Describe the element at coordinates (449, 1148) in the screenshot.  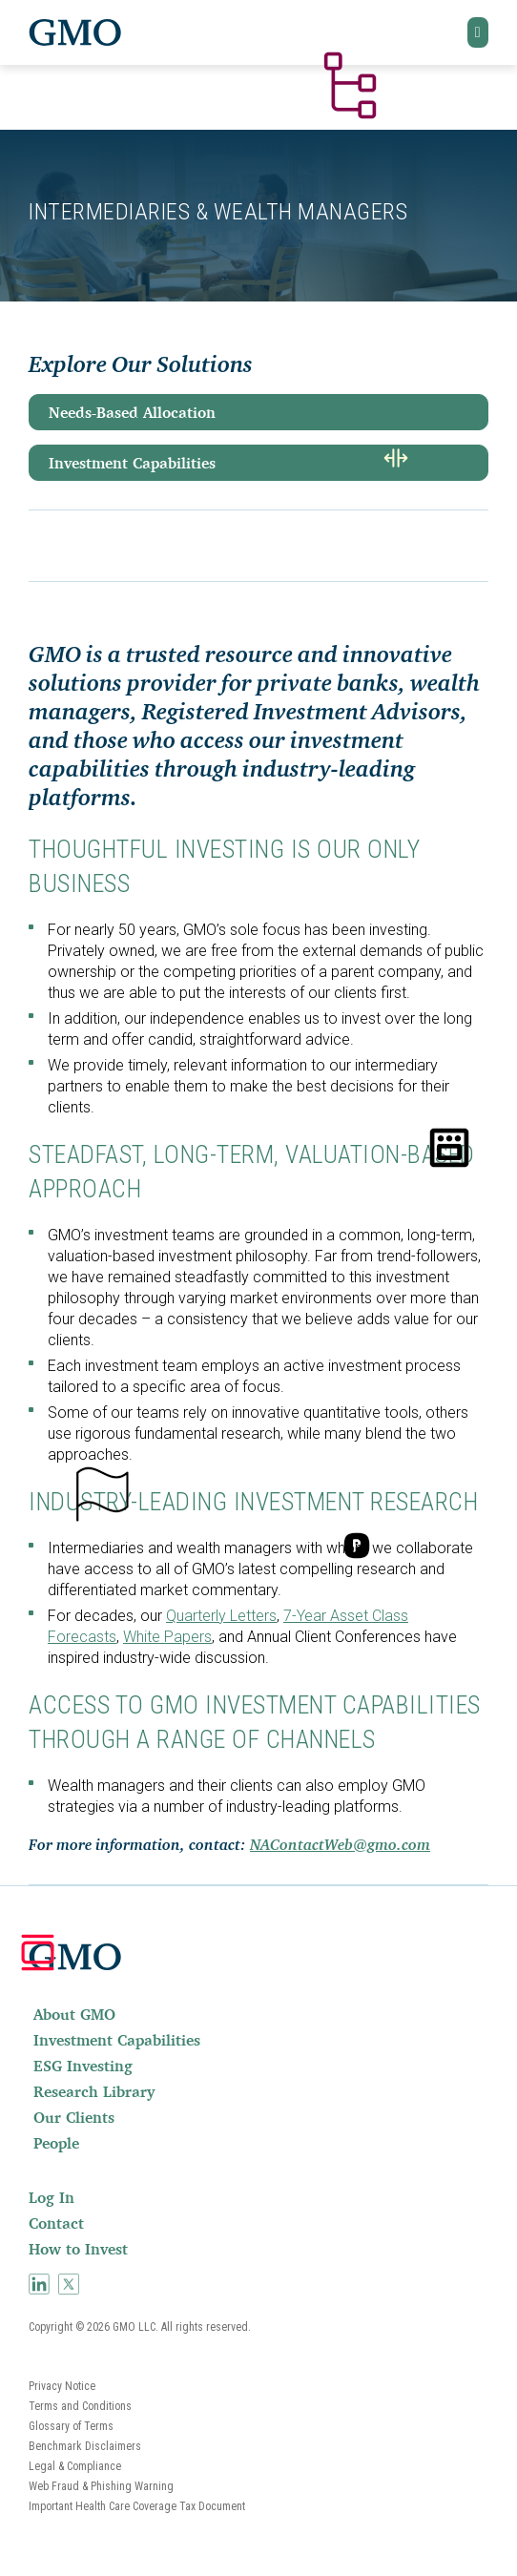
I see `access oven or cooking appliance controls` at that location.